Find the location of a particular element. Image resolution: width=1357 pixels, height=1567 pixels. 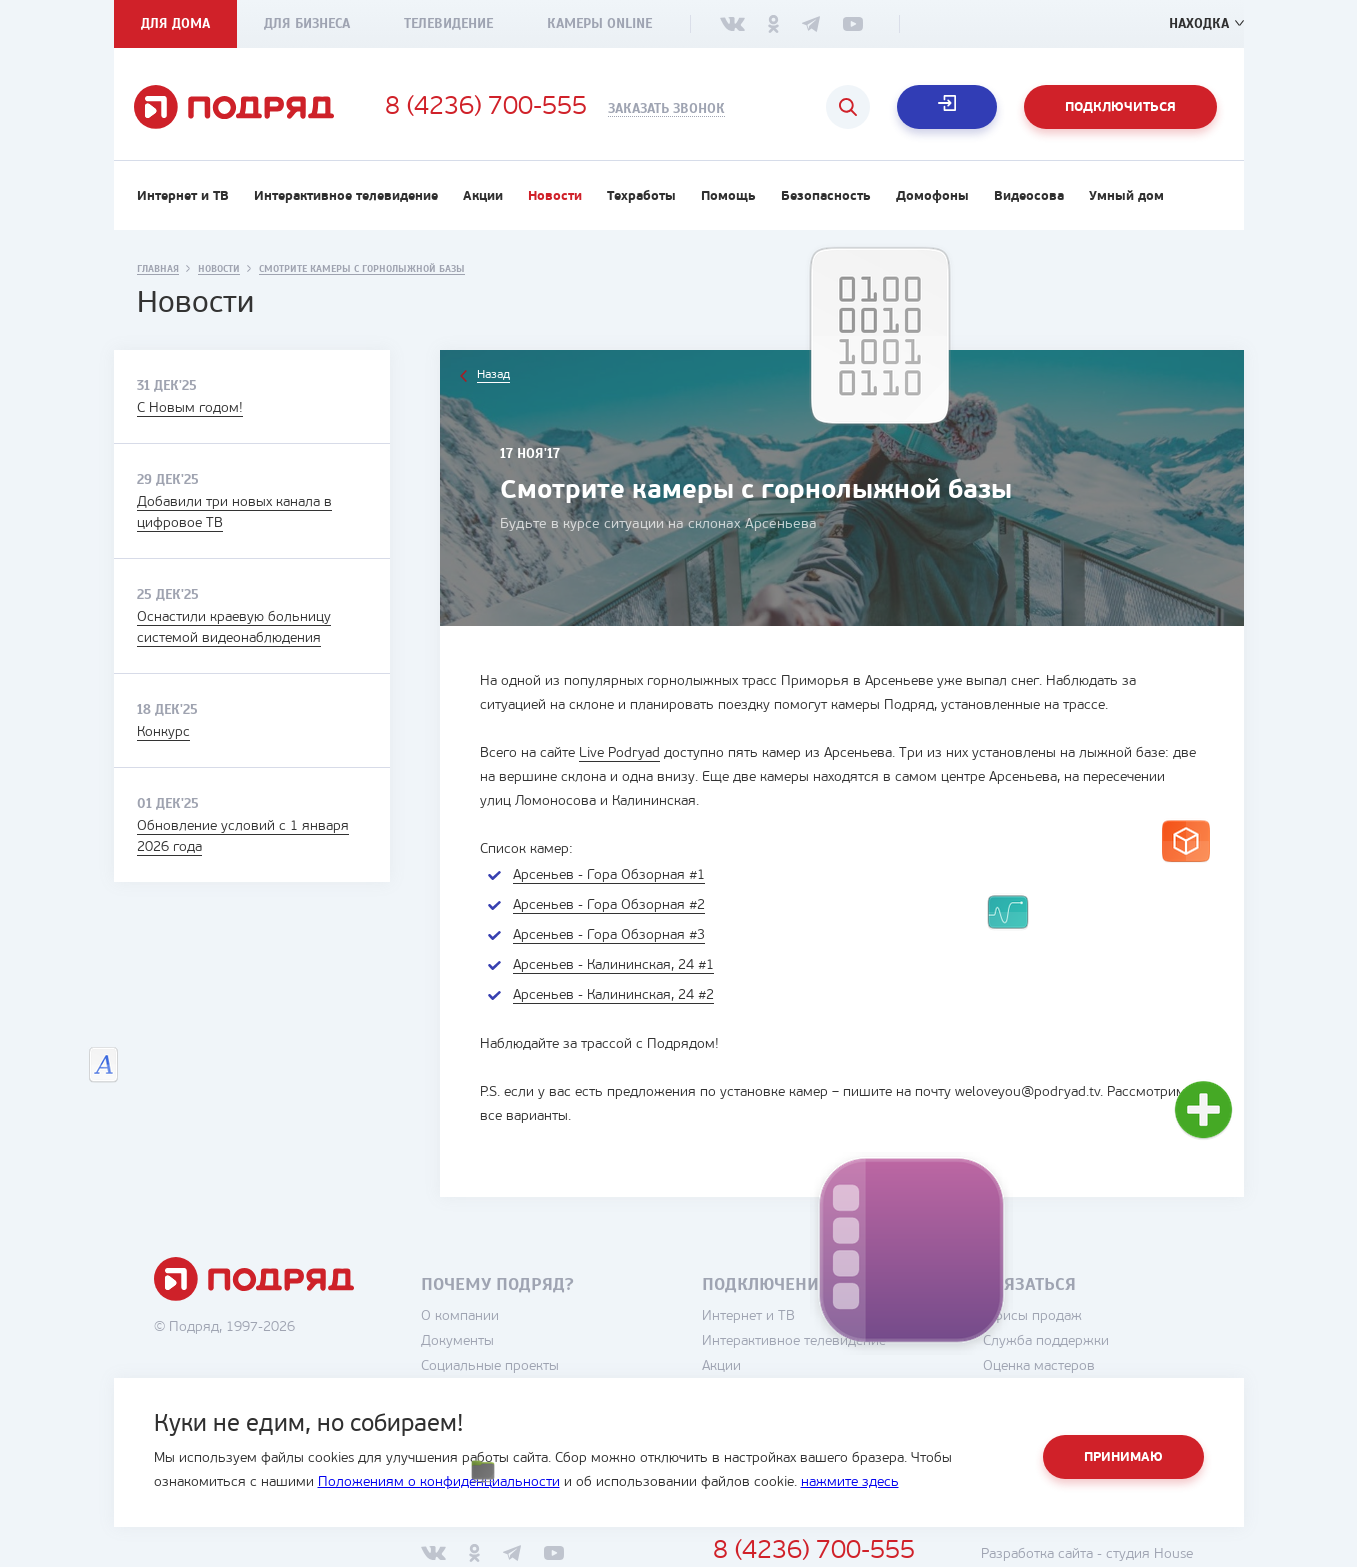

indicates a Windows executable or downloadable program file is located at coordinates (880, 336).